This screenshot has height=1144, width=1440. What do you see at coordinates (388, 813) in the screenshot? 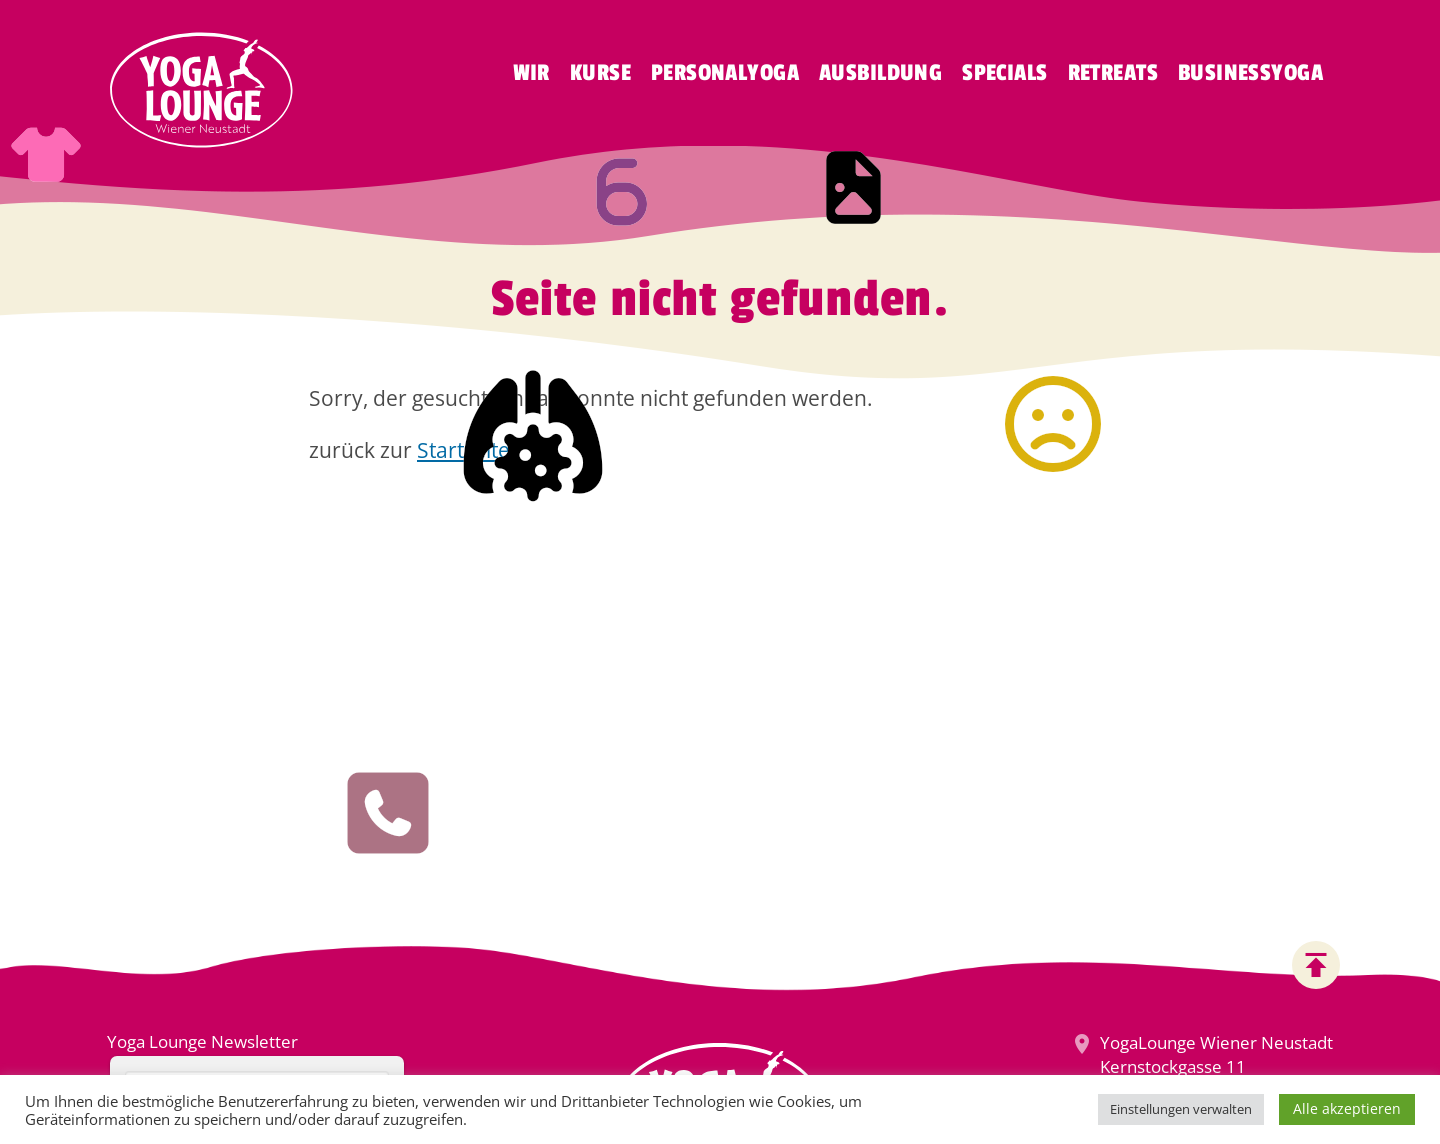
I see `tap to make a phone call` at bounding box center [388, 813].